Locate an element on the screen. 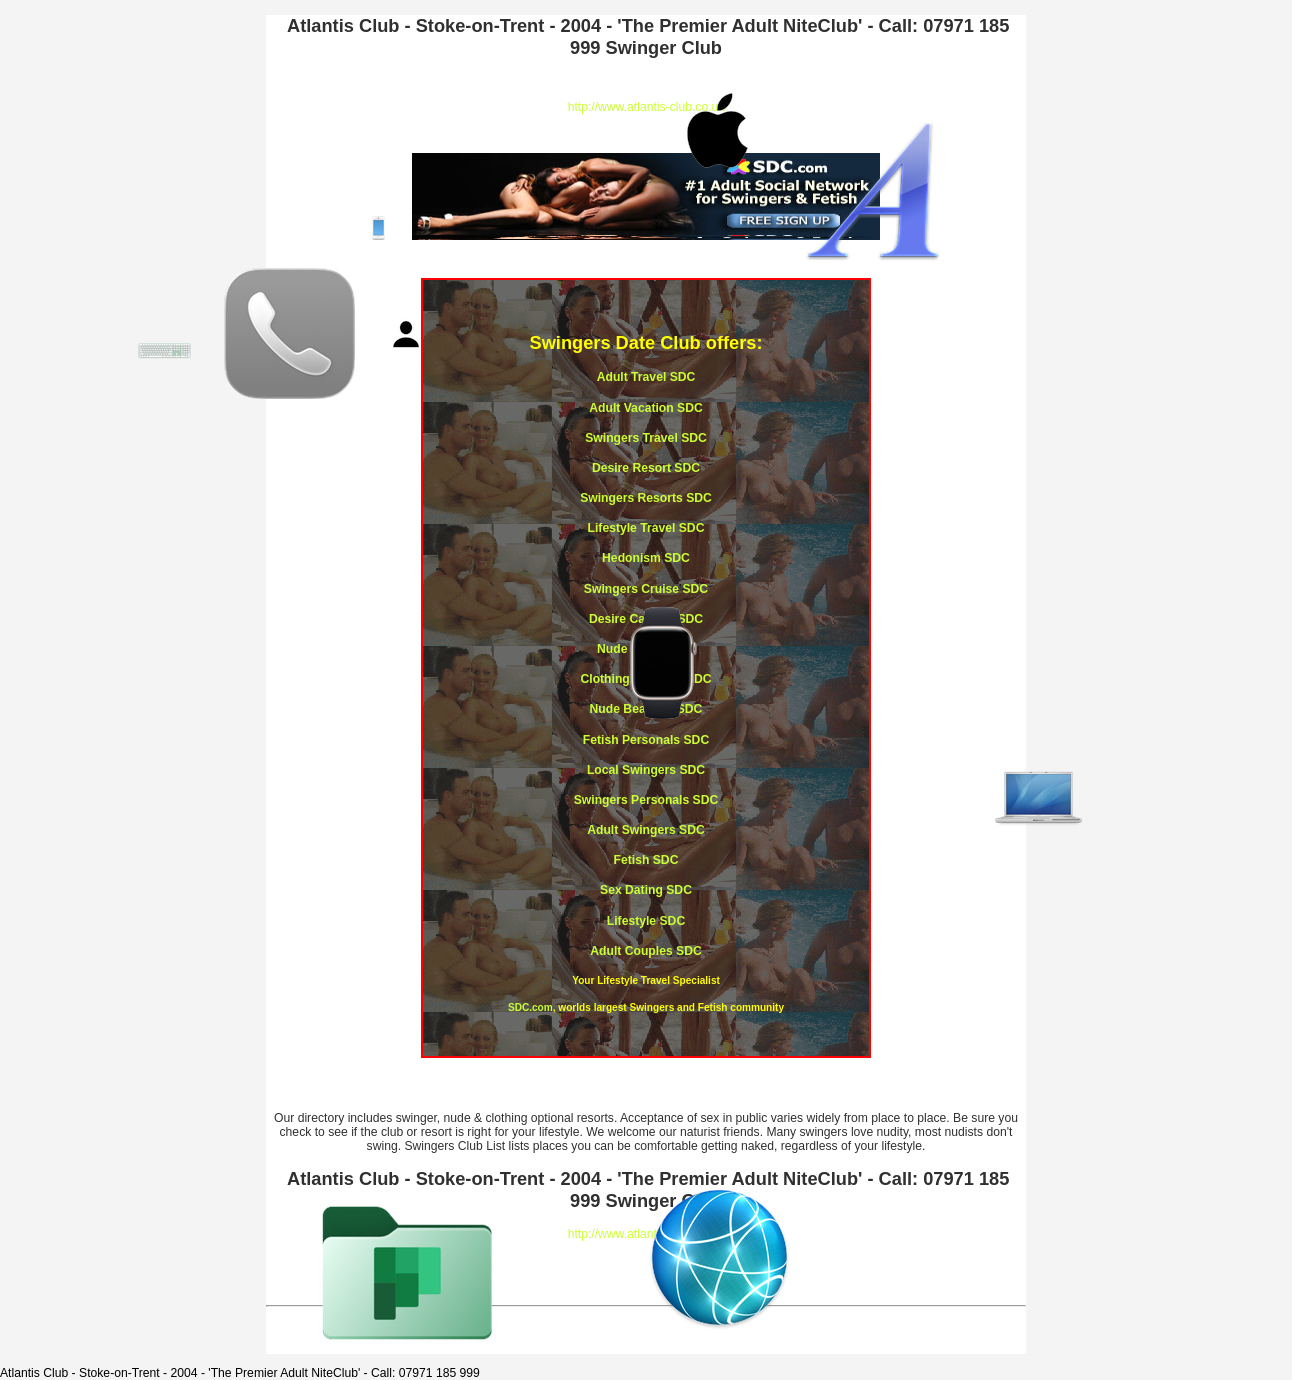 This screenshot has width=1292, height=1380. access network settings is located at coordinates (719, 1257).